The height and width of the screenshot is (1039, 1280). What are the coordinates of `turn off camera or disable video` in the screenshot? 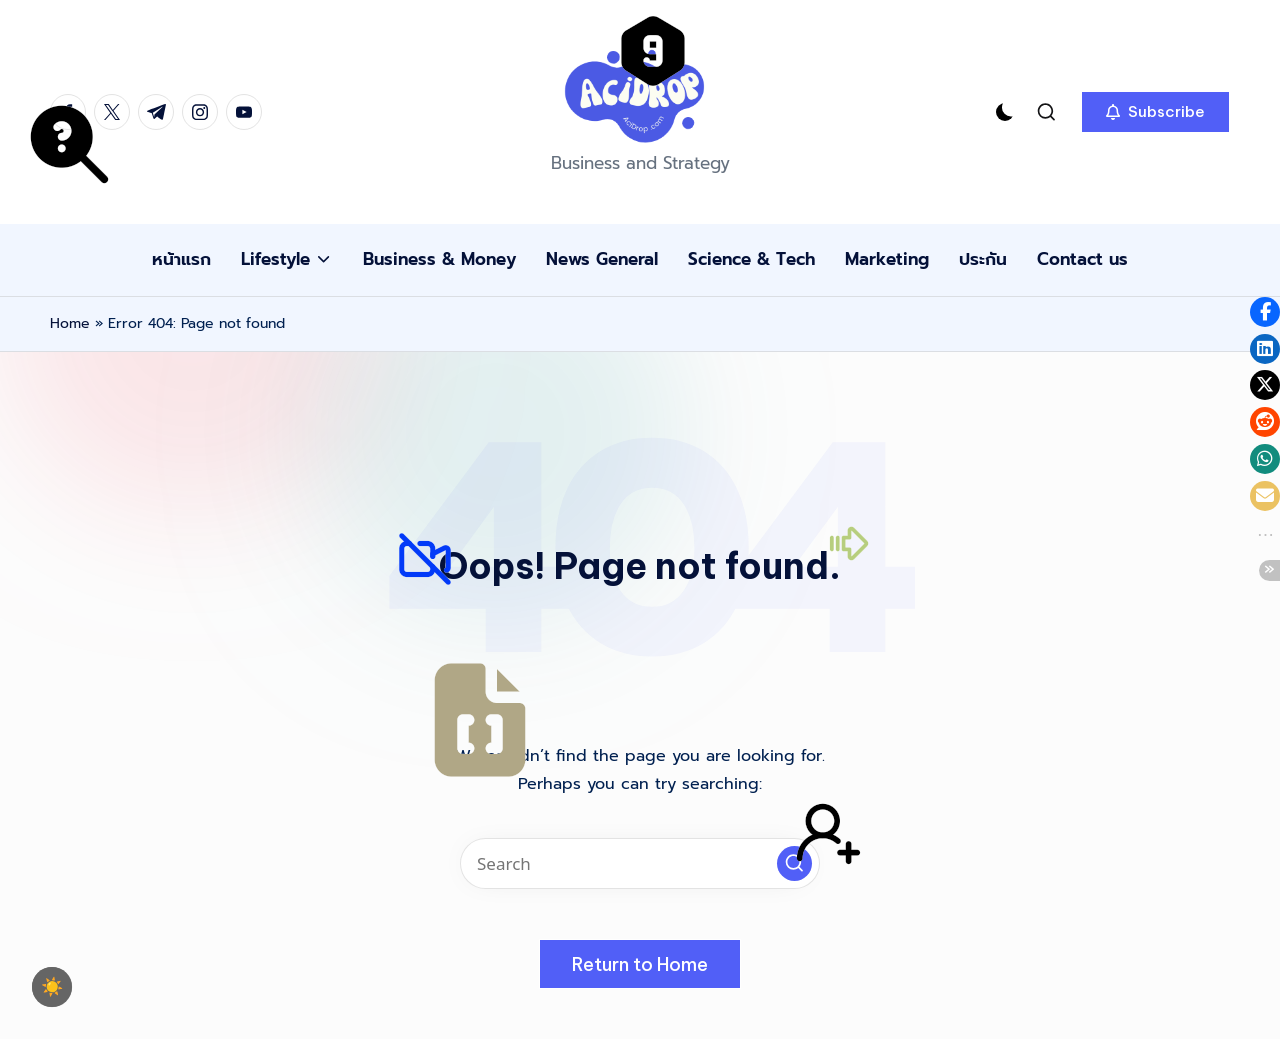 It's located at (425, 559).